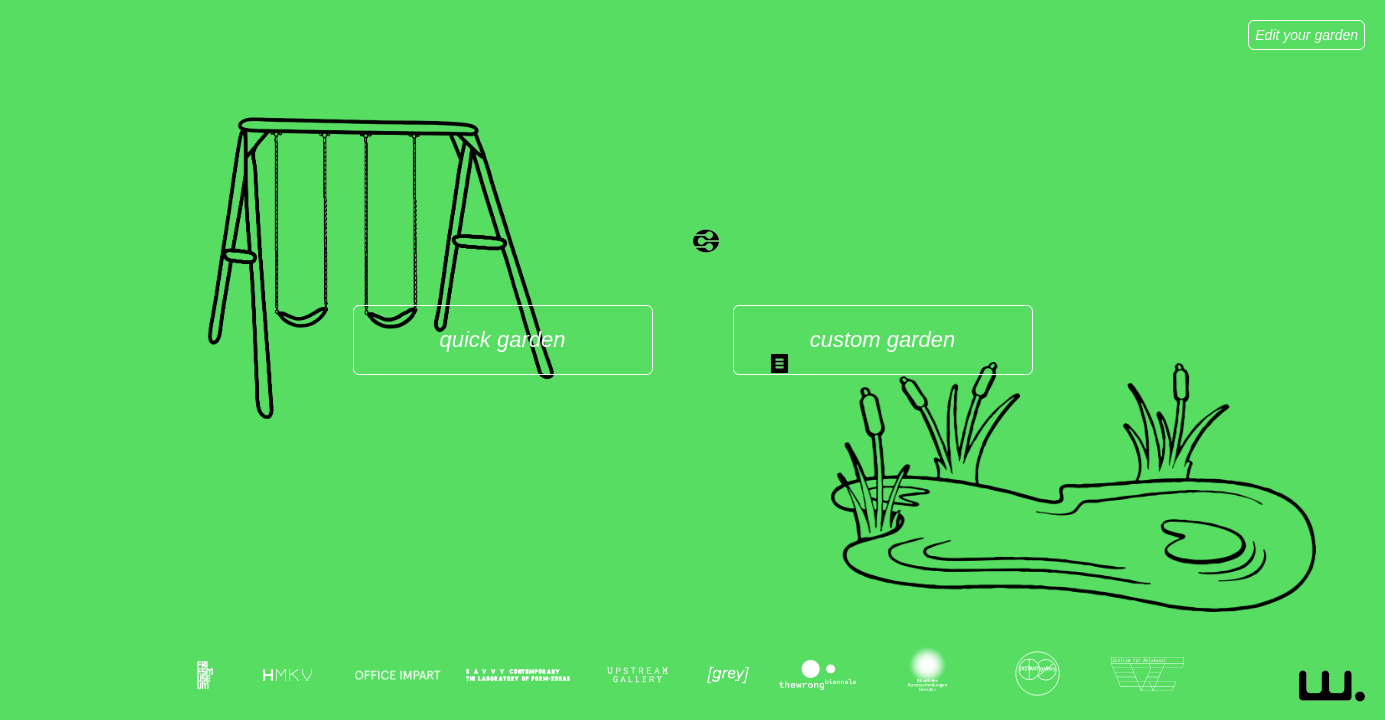  Describe the element at coordinates (779, 363) in the screenshot. I see `view document list` at that location.